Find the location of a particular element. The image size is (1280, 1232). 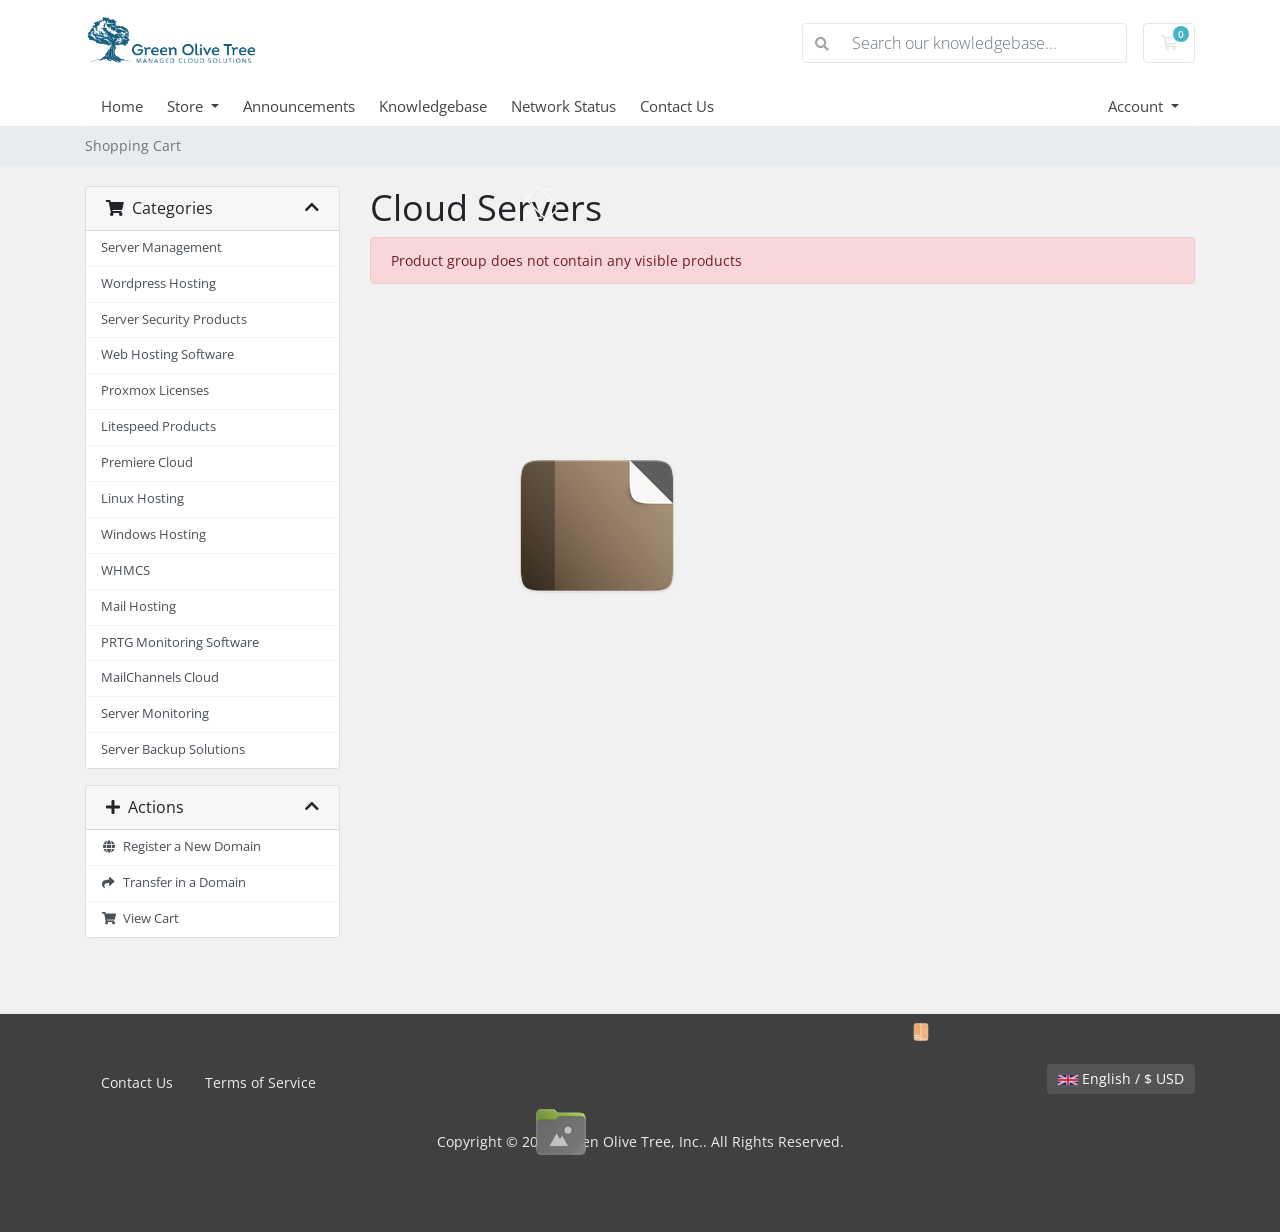

compressed or archived file type indicator is located at coordinates (921, 1032).